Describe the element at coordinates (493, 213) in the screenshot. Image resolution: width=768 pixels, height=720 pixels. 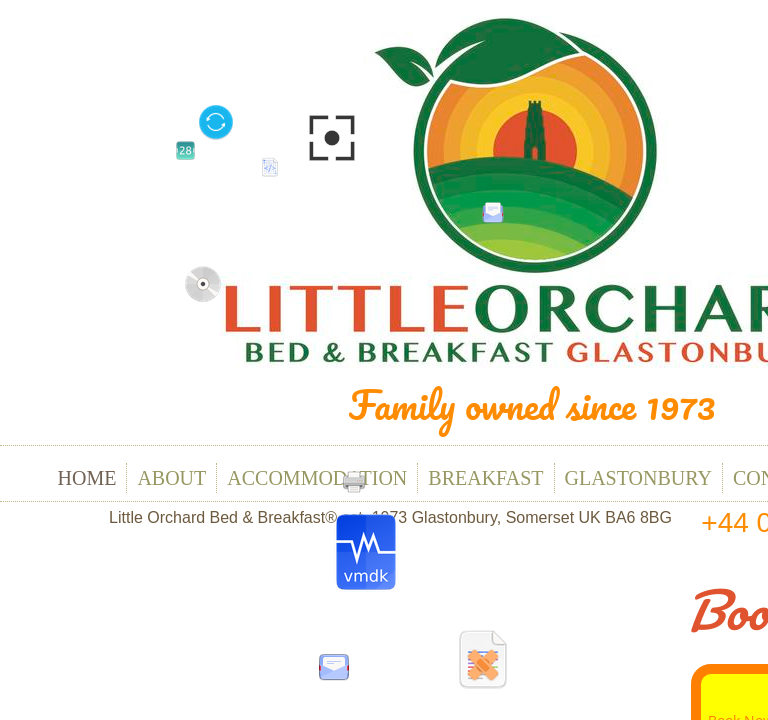
I see `mark email as read` at that location.